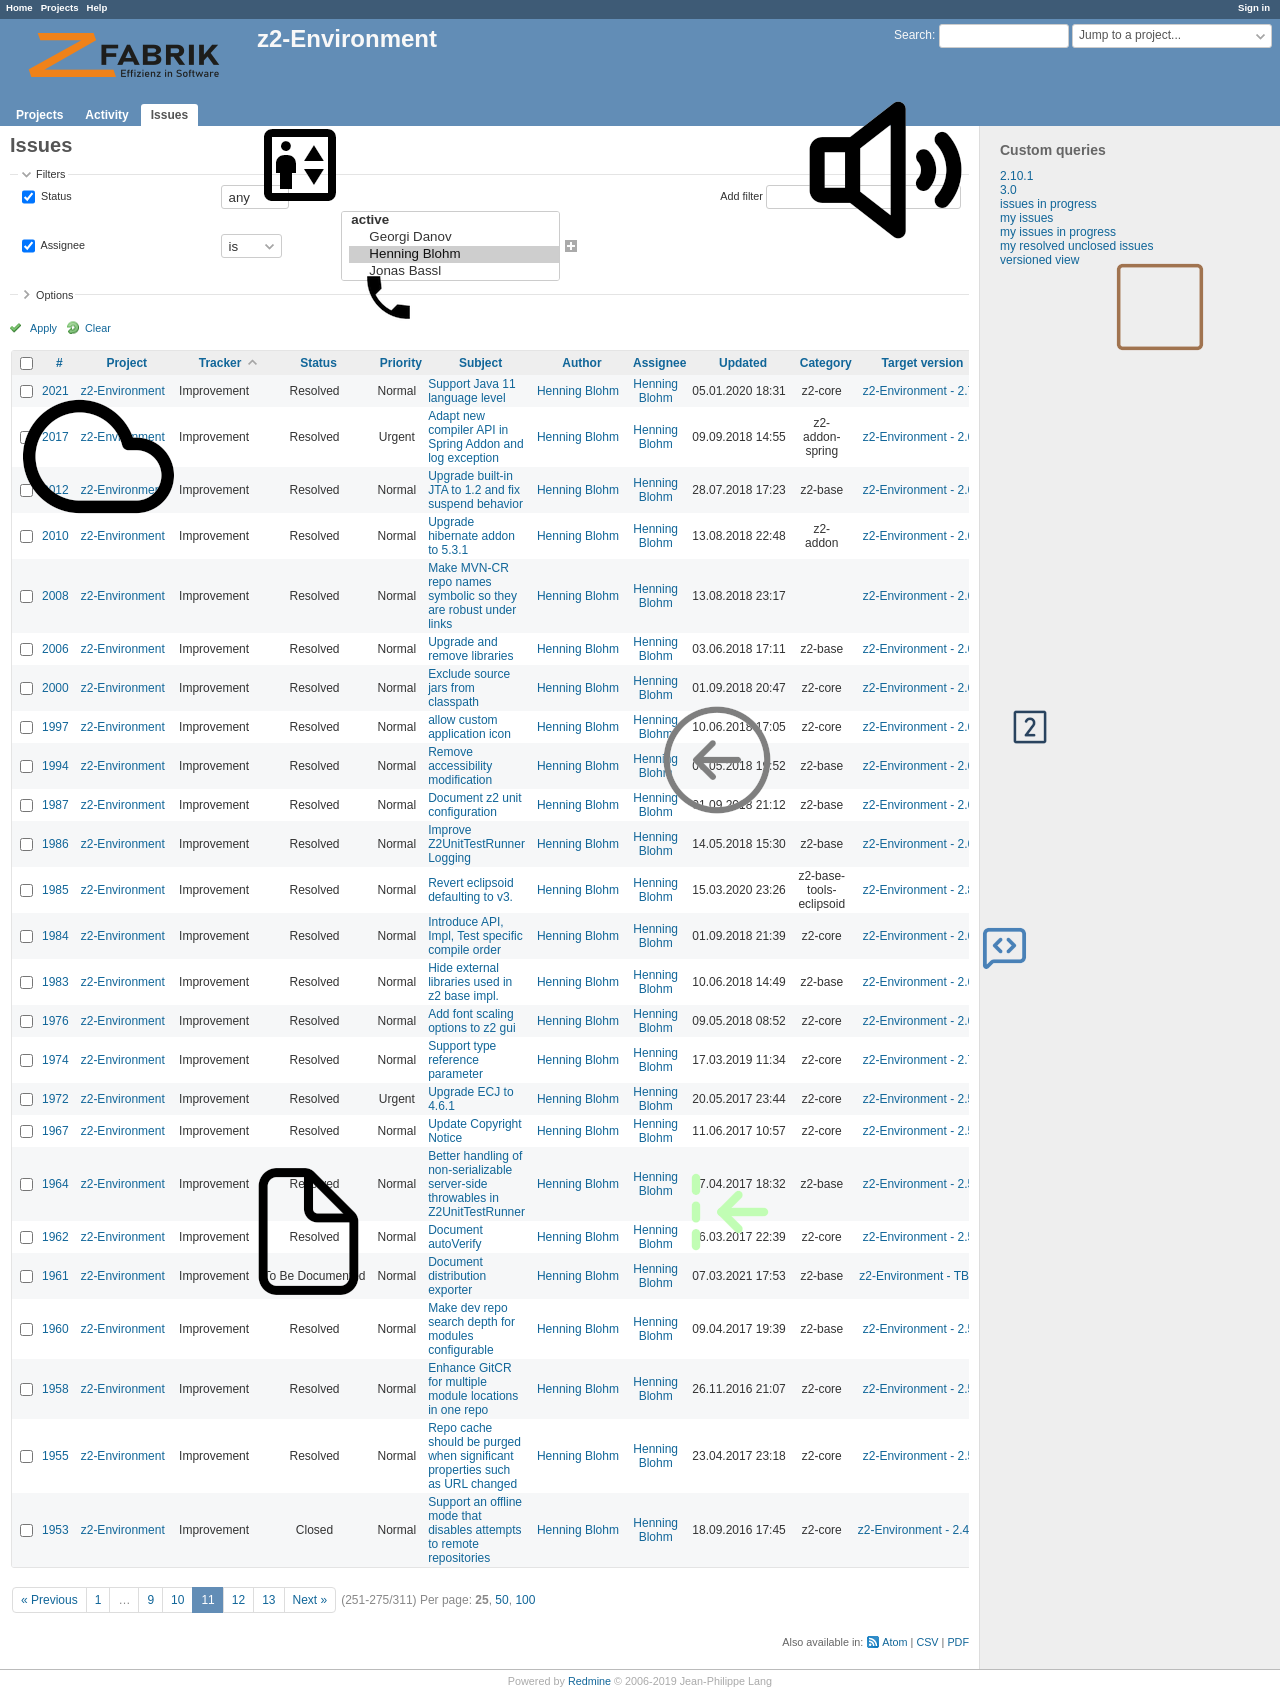 The image size is (1280, 1692). I want to click on indicates elevator access or location, so click(300, 165).